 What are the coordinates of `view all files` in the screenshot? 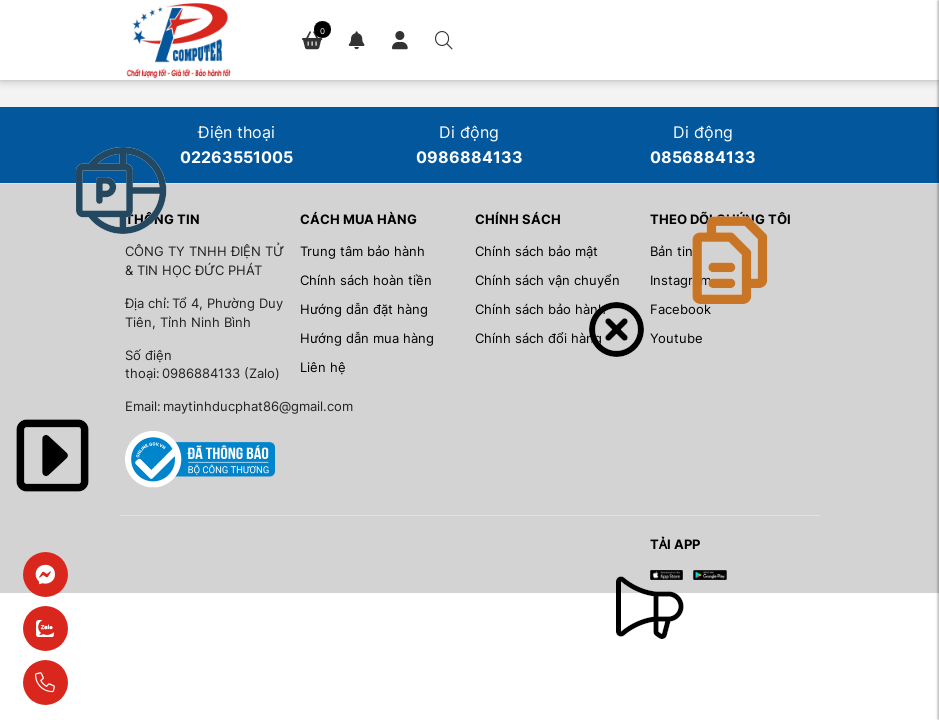 It's located at (729, 261).